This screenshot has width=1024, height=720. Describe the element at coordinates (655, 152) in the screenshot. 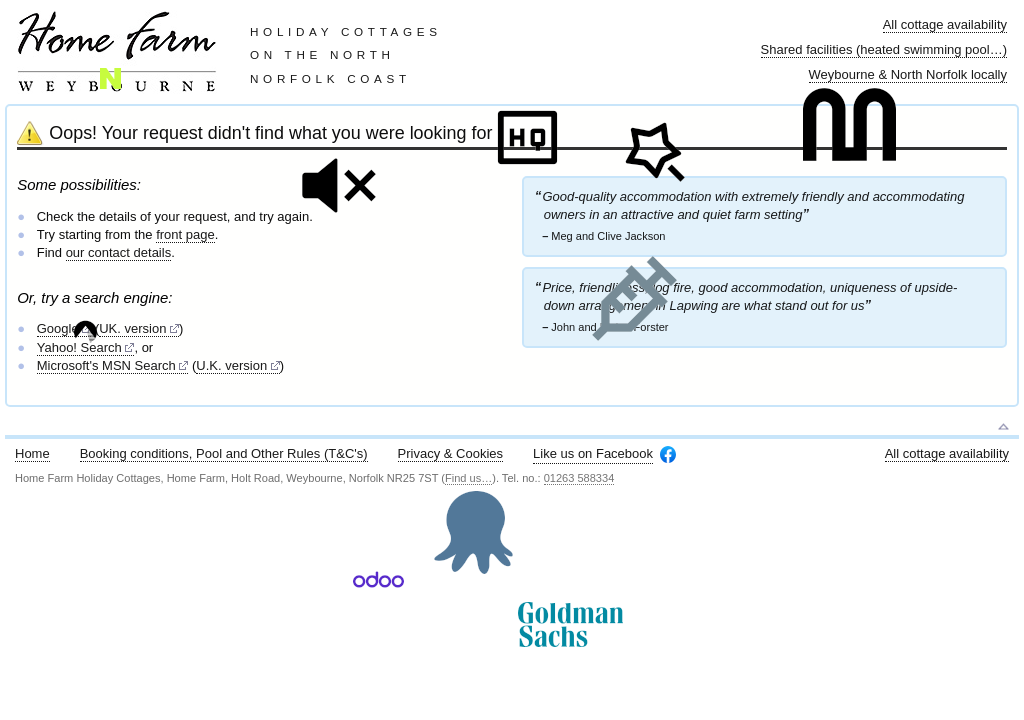

I see `apply magic or auto-enhance effects` at that location.